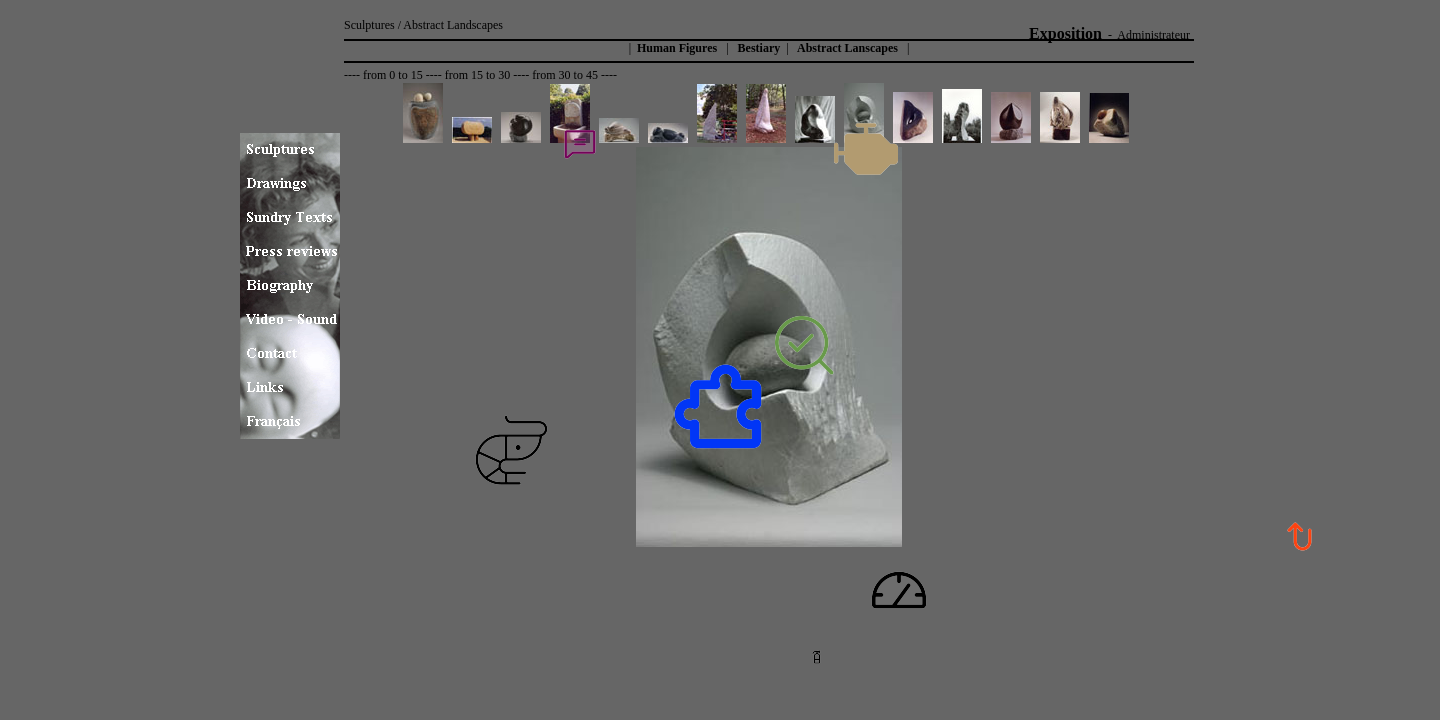  What do you see at coordinates (817, 657) in the screenshot?
I see `access fire safety information` at bounding box center [817, 657].